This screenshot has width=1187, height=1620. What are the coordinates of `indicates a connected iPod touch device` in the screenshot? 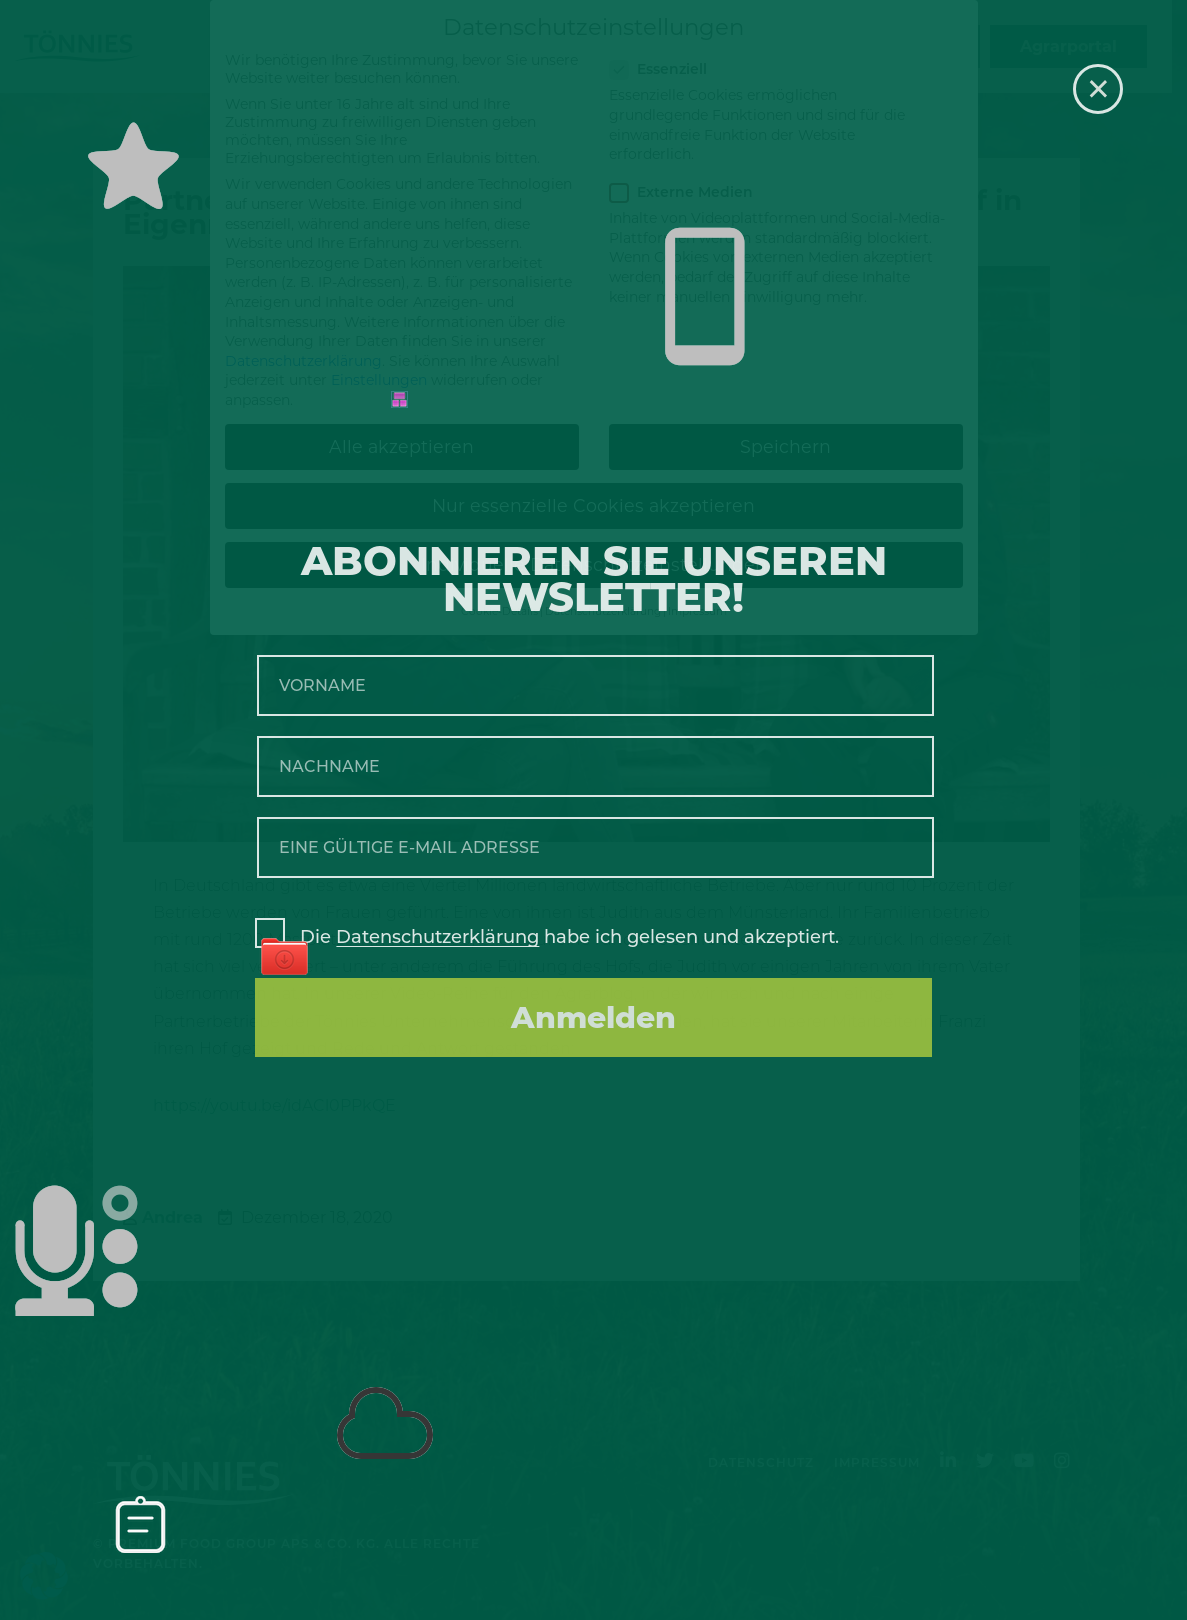 It's located at (704, 296).